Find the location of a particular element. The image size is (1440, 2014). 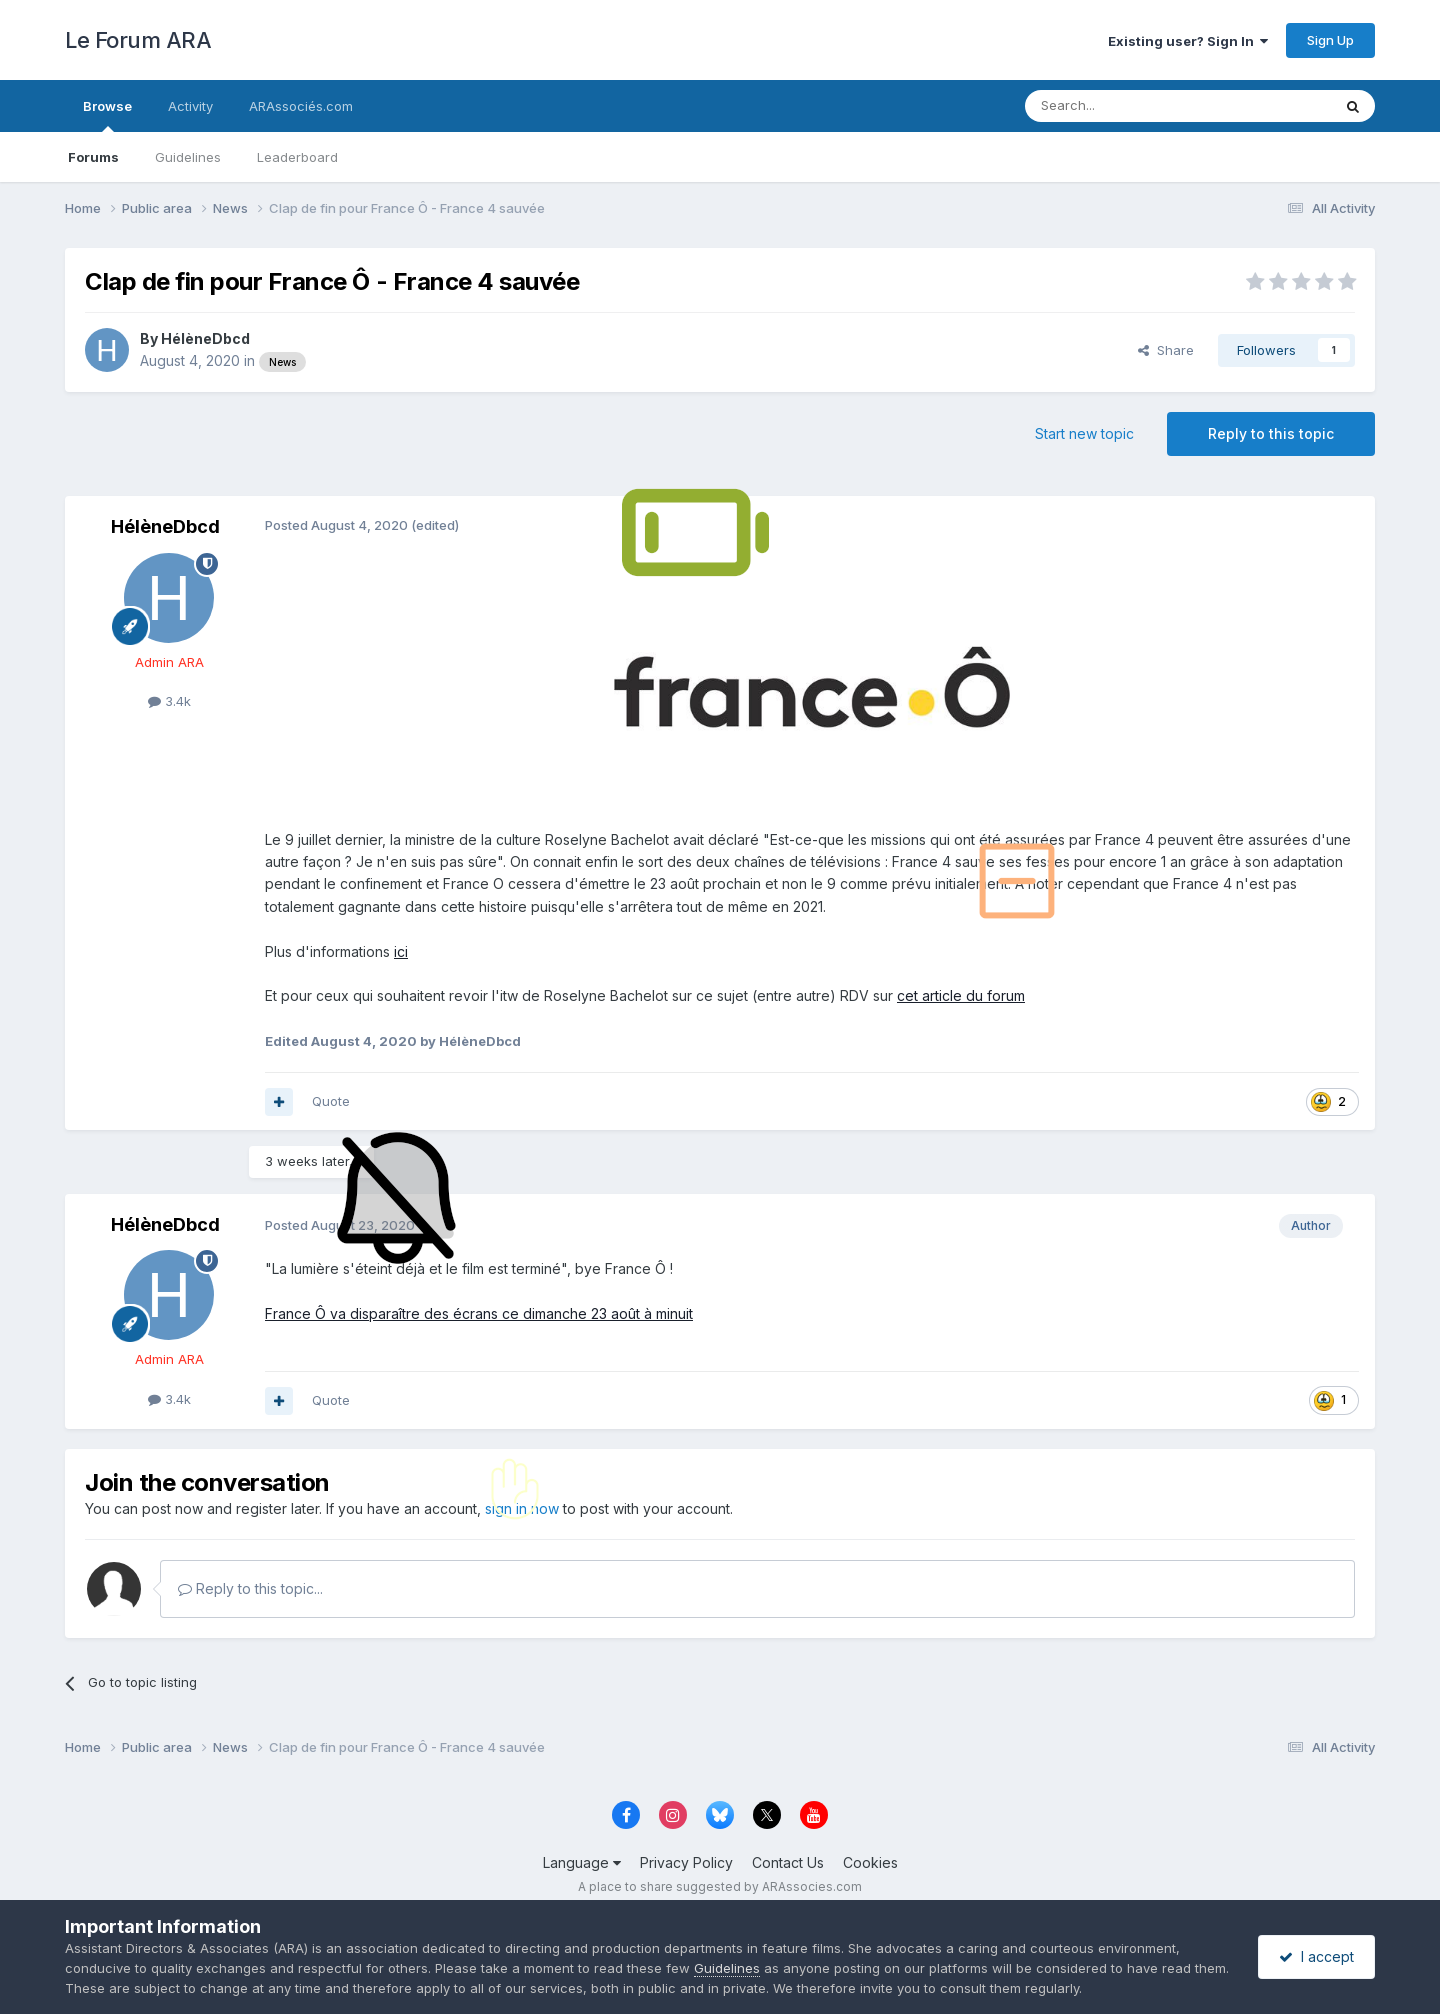

collapse or minimize a section is located at coordinates (1017, 881).